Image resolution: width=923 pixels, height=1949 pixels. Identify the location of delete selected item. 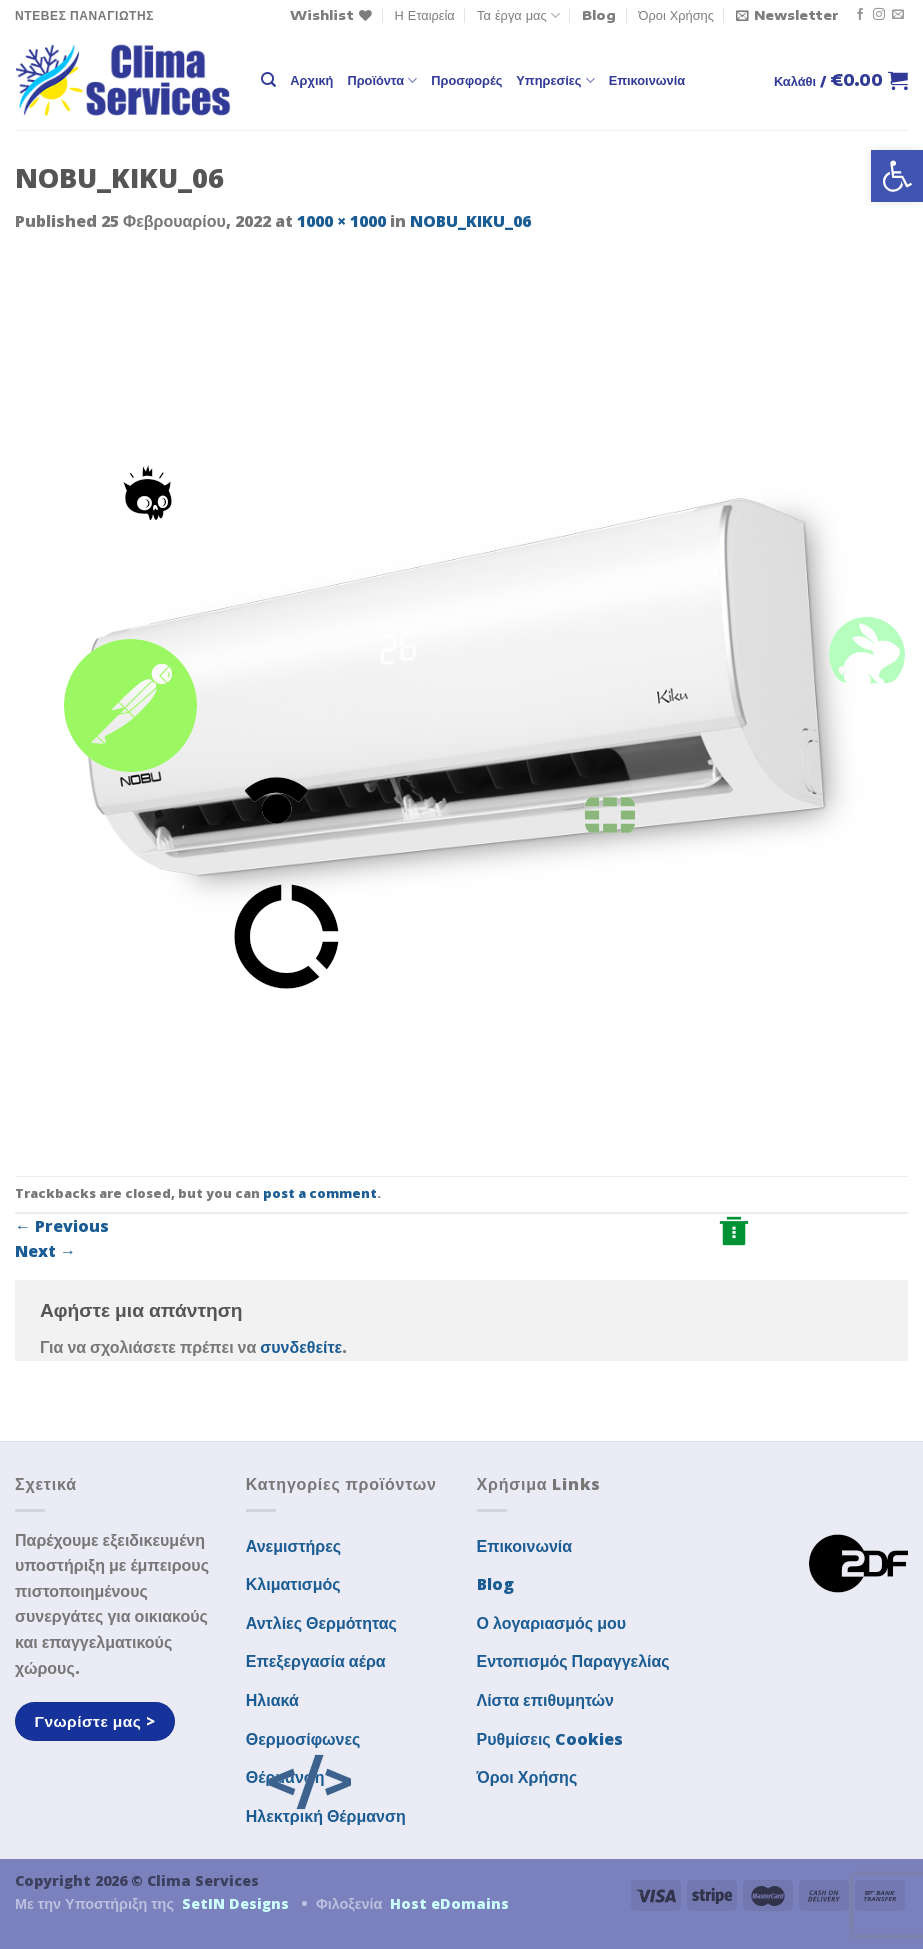
(734, 1231).